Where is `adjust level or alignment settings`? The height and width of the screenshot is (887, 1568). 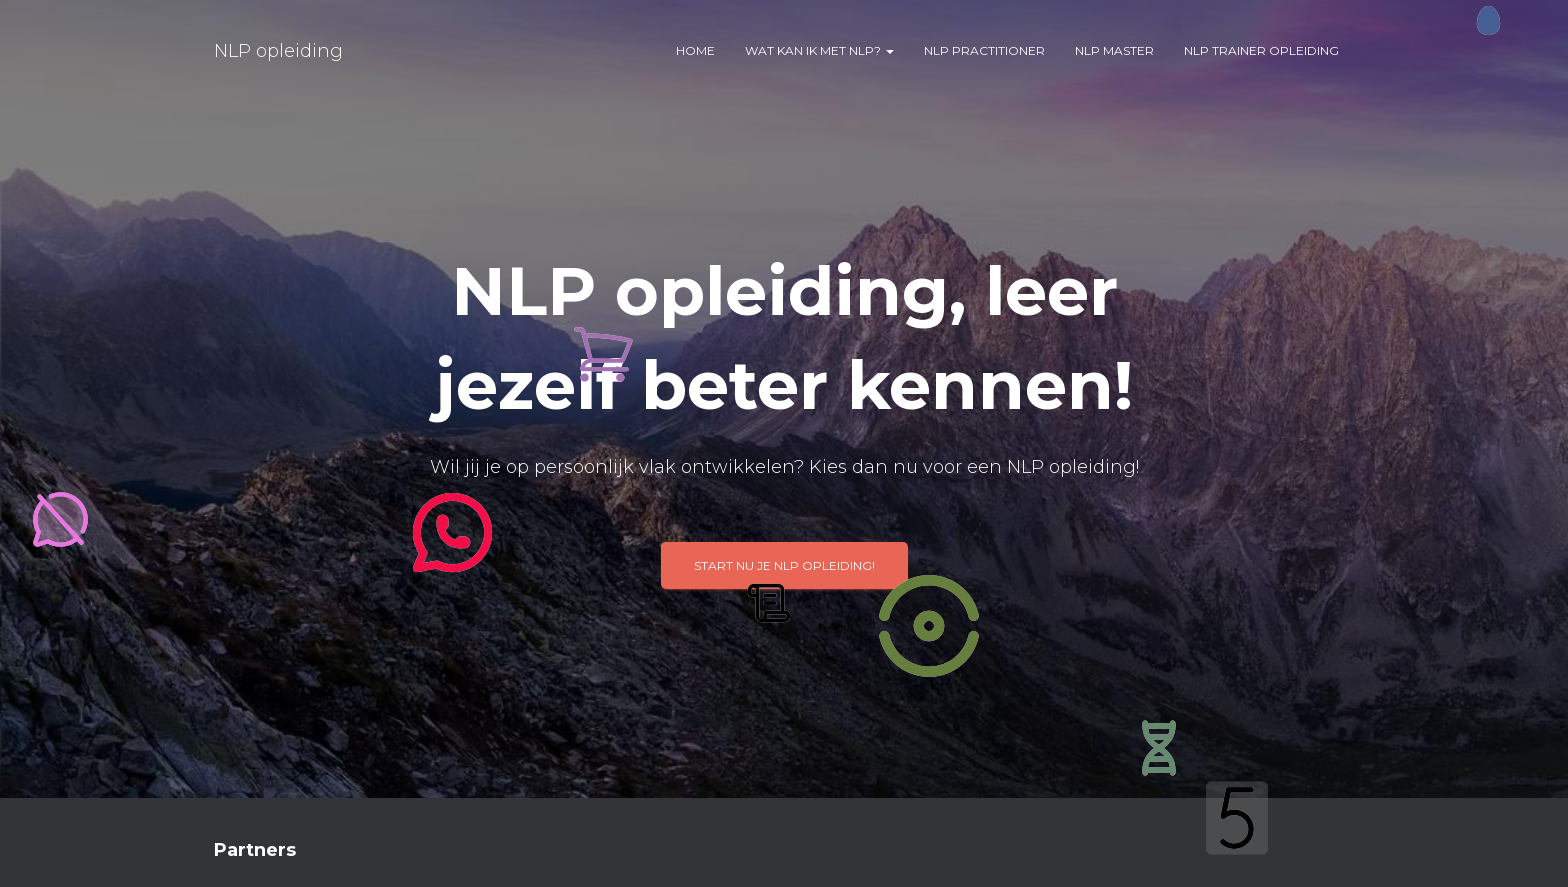
adjust level or alignment settings is located at coordinates (929, 626).